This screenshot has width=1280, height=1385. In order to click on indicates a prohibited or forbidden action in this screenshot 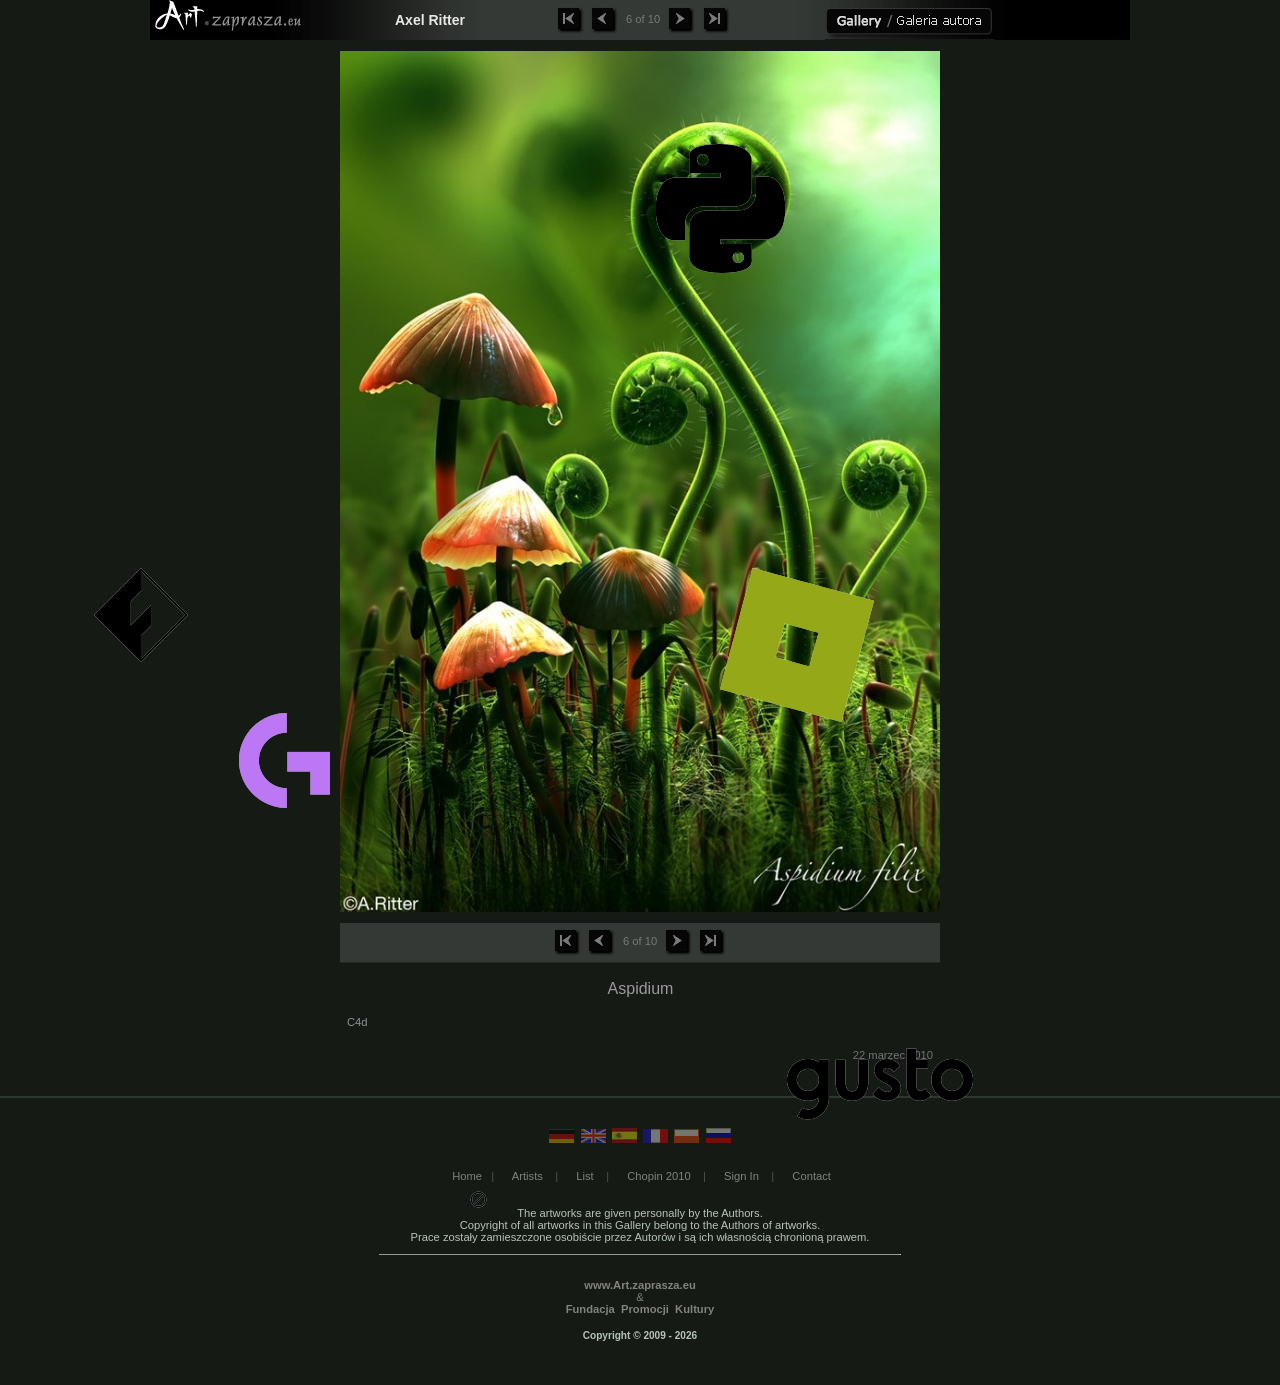, I will do `click(478, 1199)`.